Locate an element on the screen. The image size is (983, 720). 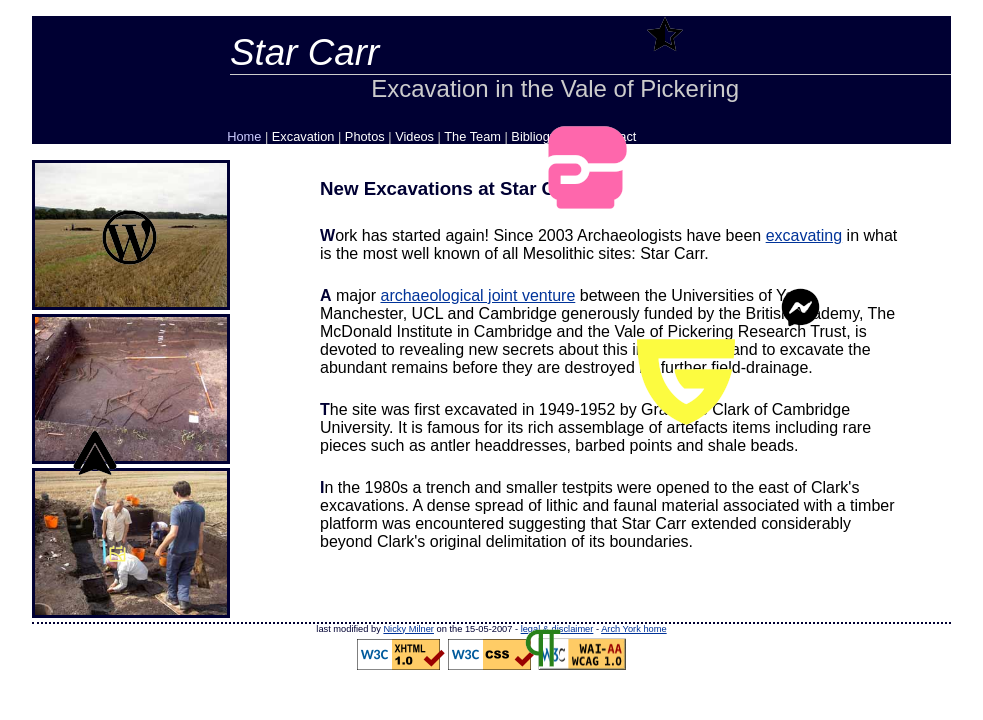
open facebook messenger is located at coordinates (800, 307).